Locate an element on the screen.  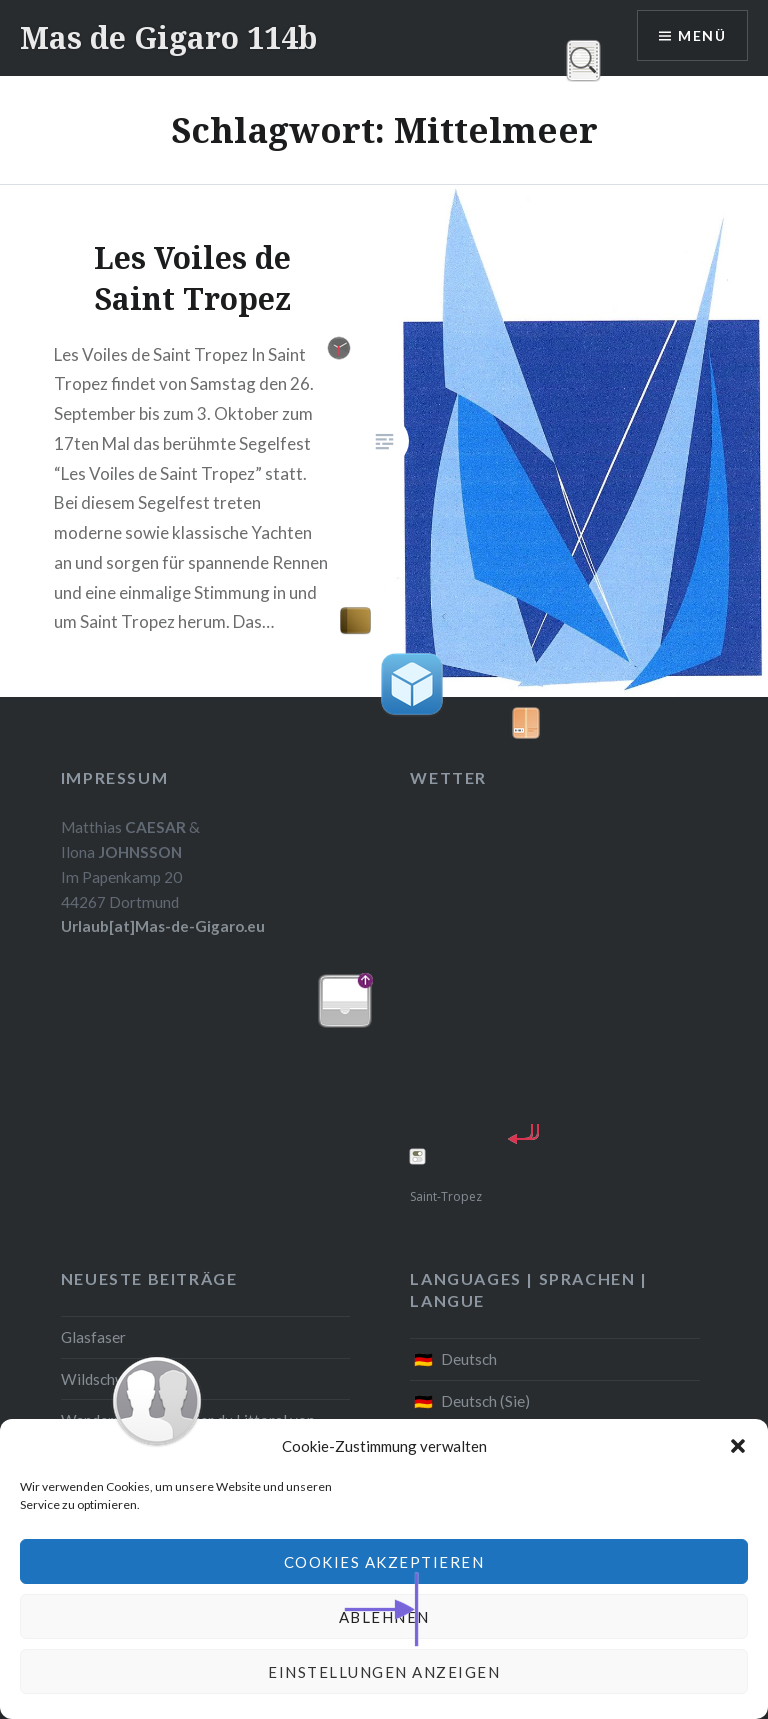
open the system logs application is located at coordinates (583, 60).